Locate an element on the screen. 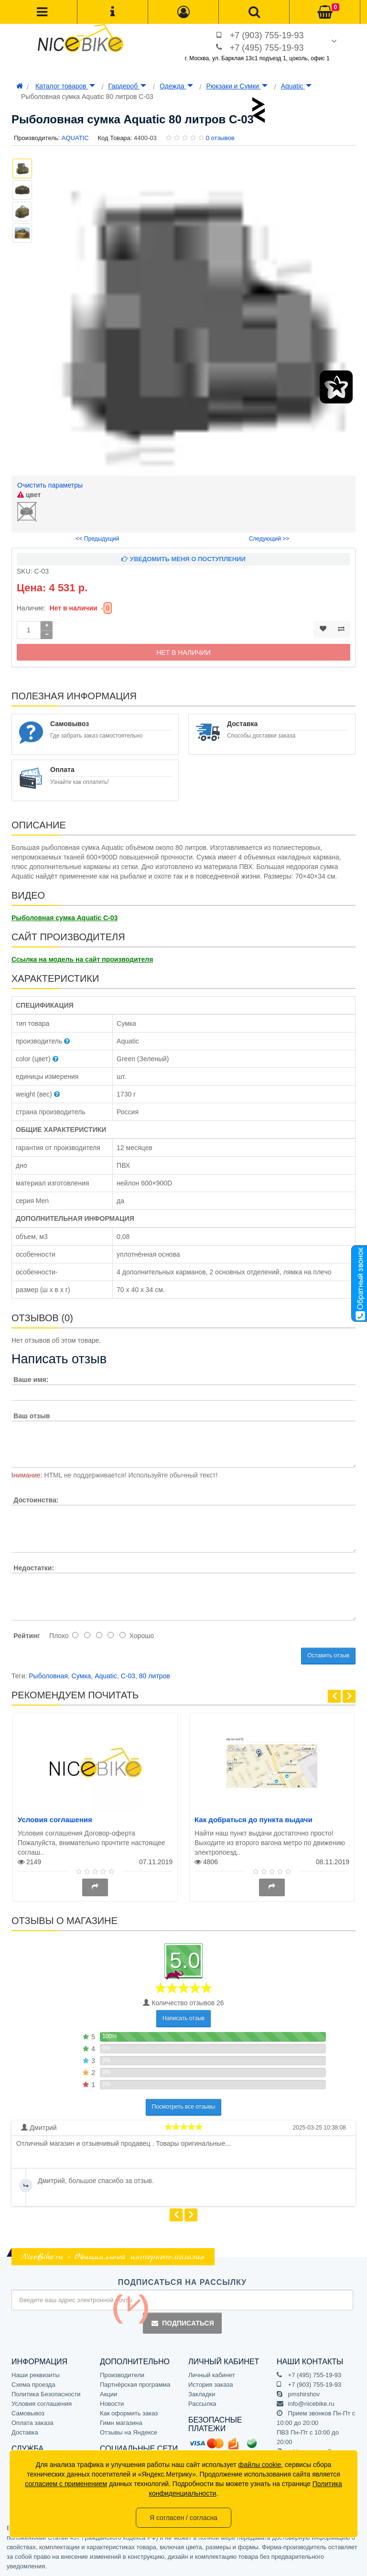 The width and height of the screenshot is (367, 2576). open the Twinkly smart lights app is located at coordinates (336, 387).